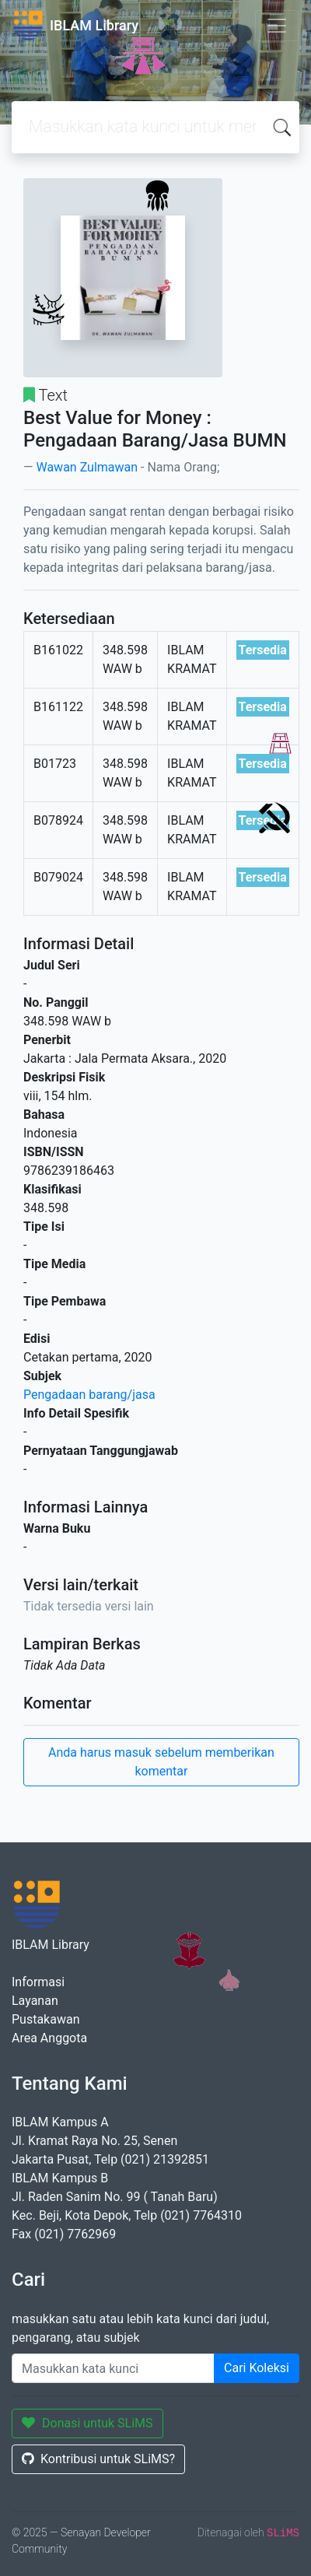  What do you see at coordinates (280, 742) in the screenshot?
I see `view tennis court availability` at bounding box center [280, 742].